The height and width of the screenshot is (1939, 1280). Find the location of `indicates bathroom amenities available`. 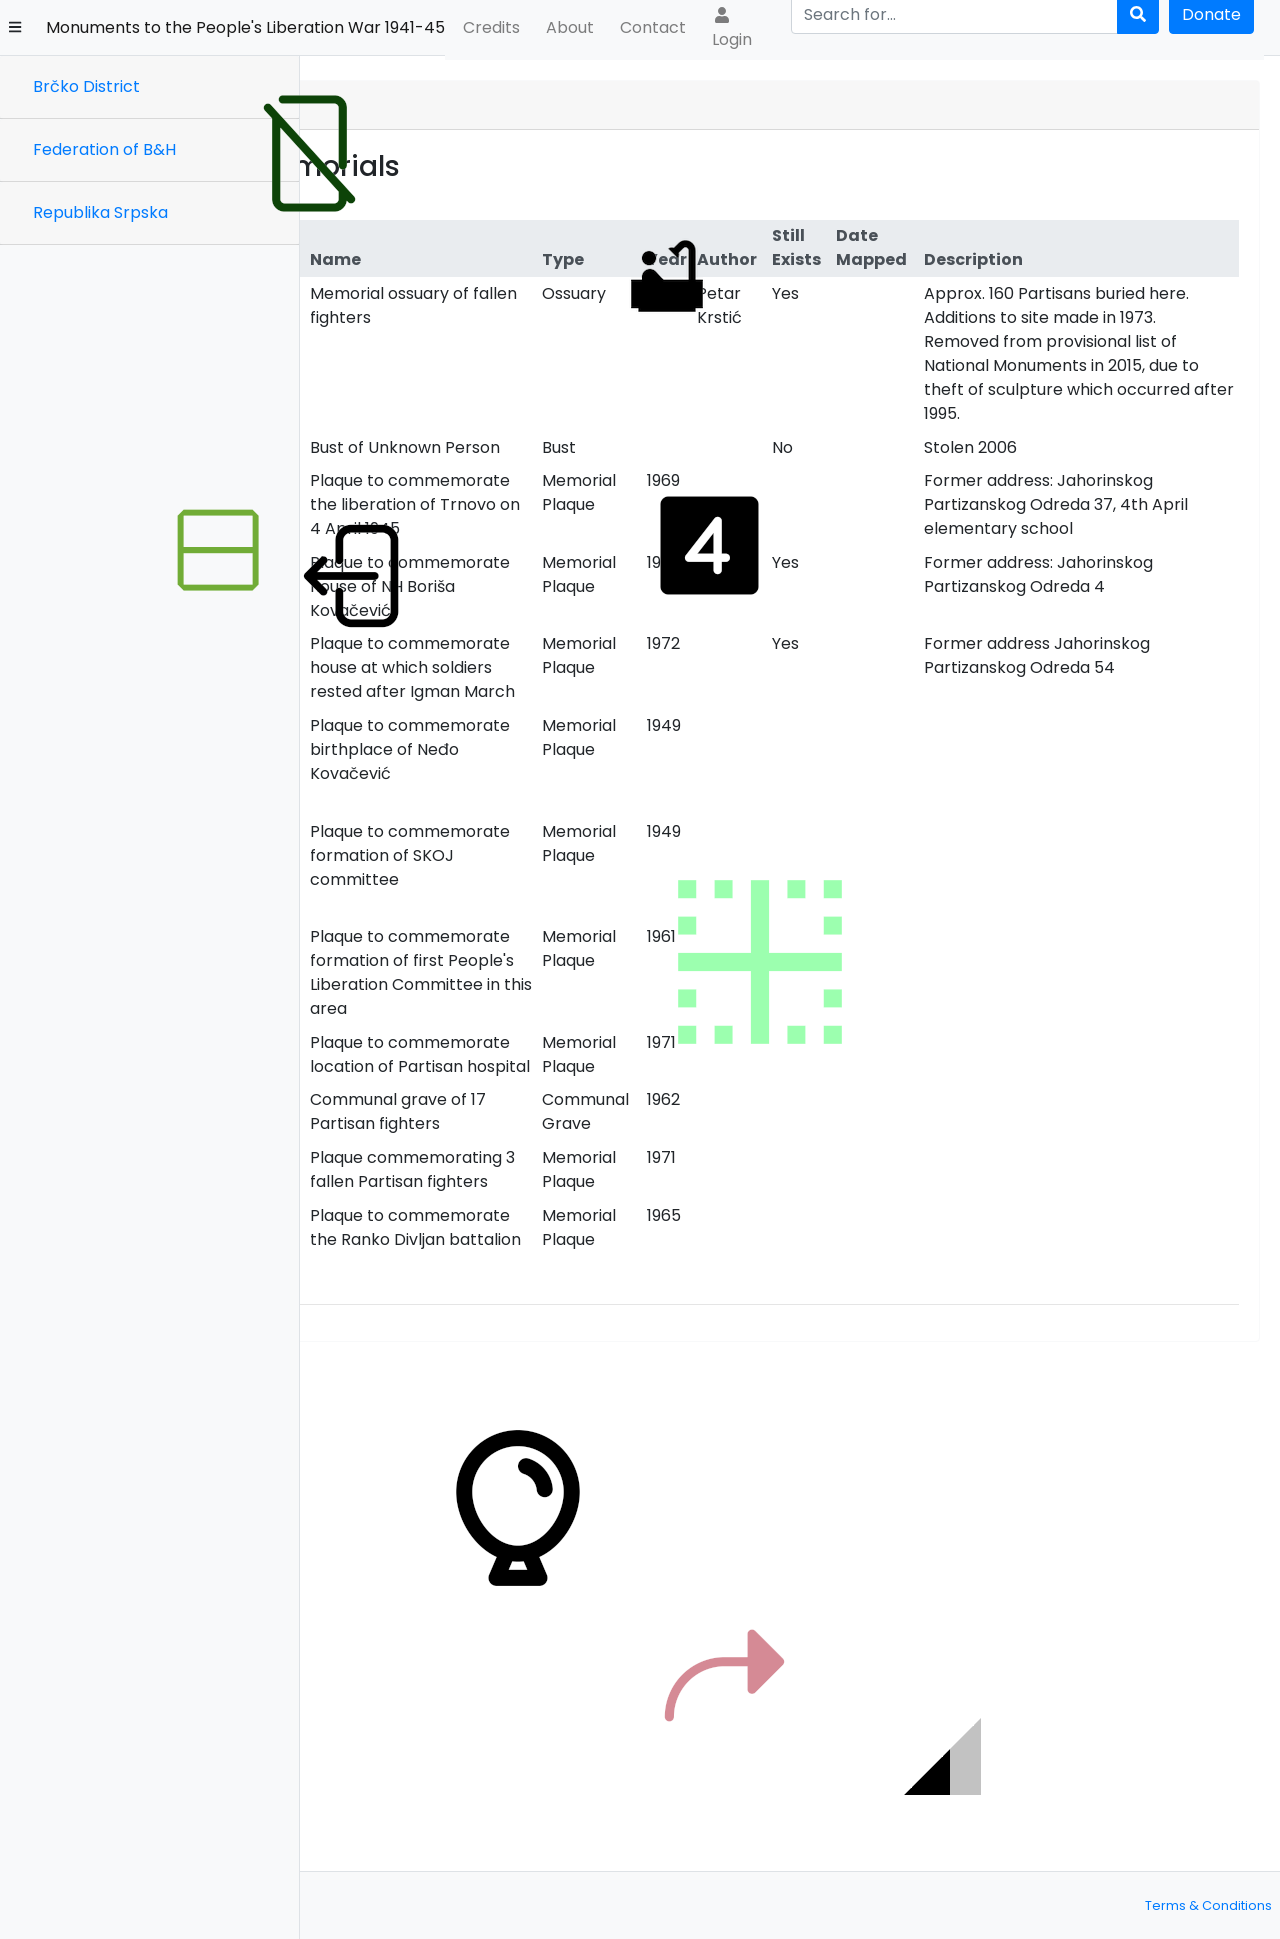

indicates bathroom amenities available is located at coordinates (667, 276).